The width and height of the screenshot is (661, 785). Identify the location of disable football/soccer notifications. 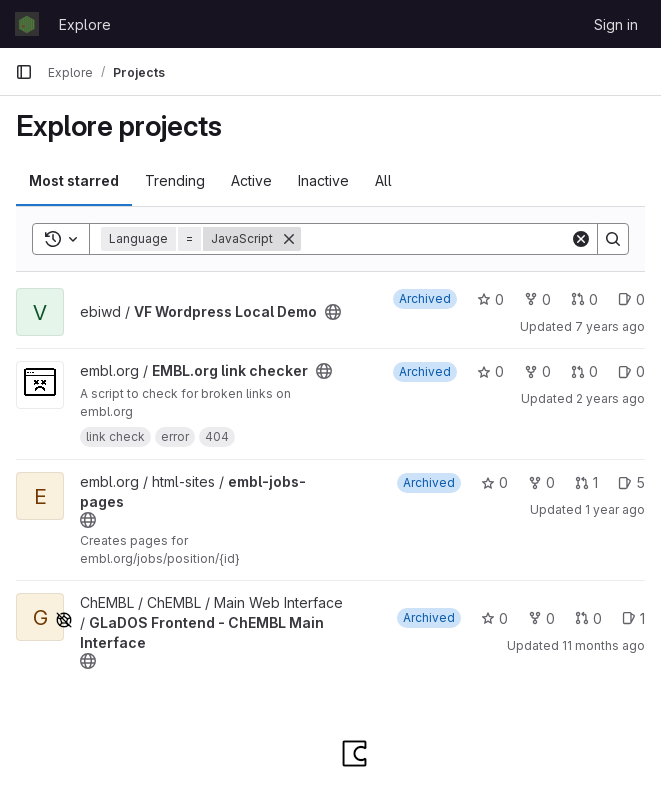
(64, 620).